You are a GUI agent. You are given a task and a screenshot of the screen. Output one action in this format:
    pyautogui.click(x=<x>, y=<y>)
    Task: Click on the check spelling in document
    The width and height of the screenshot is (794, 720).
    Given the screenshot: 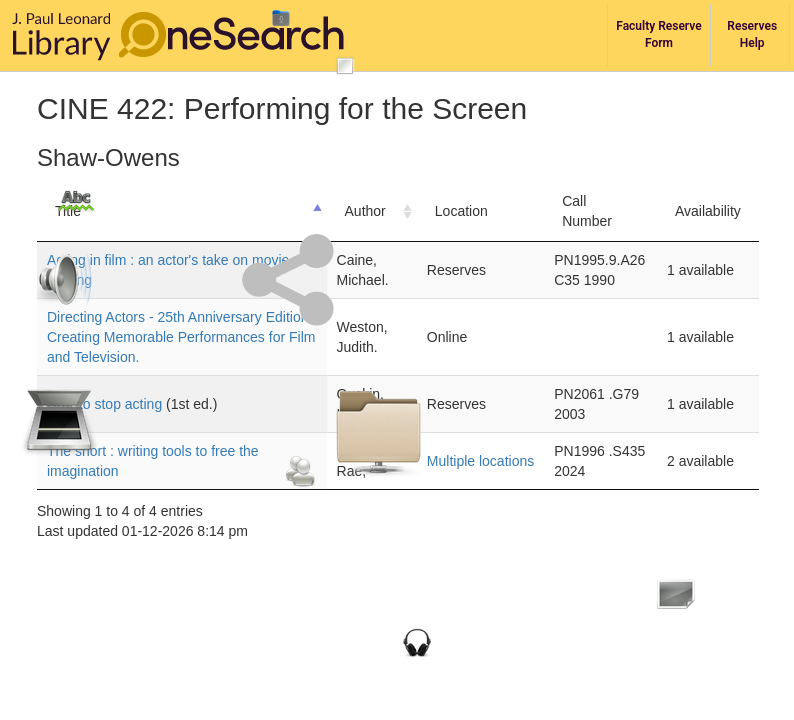 What is the action you would take?
    pyautogui.click(x=76, y=201)
    